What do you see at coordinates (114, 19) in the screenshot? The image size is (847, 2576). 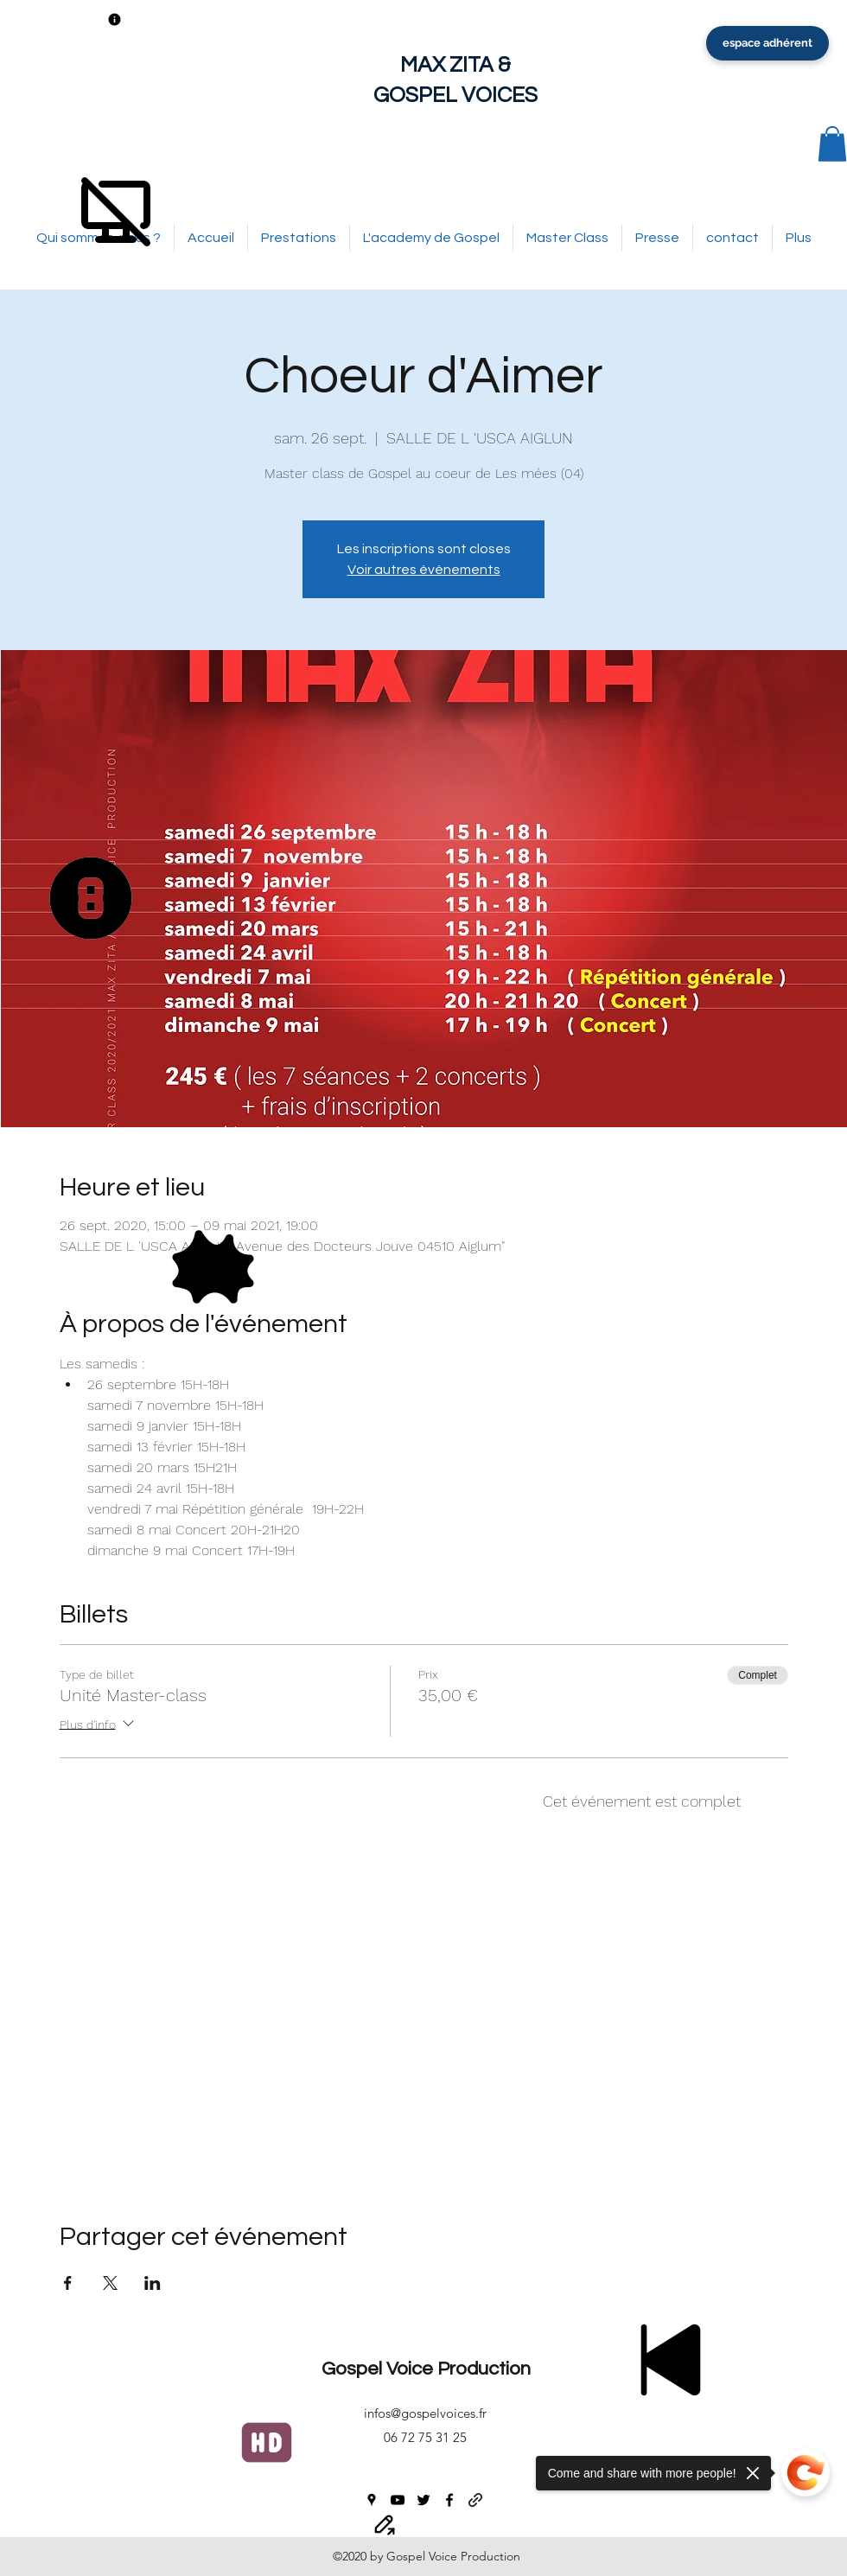 I see `view more information about this item` at bounding box center [114, 19].